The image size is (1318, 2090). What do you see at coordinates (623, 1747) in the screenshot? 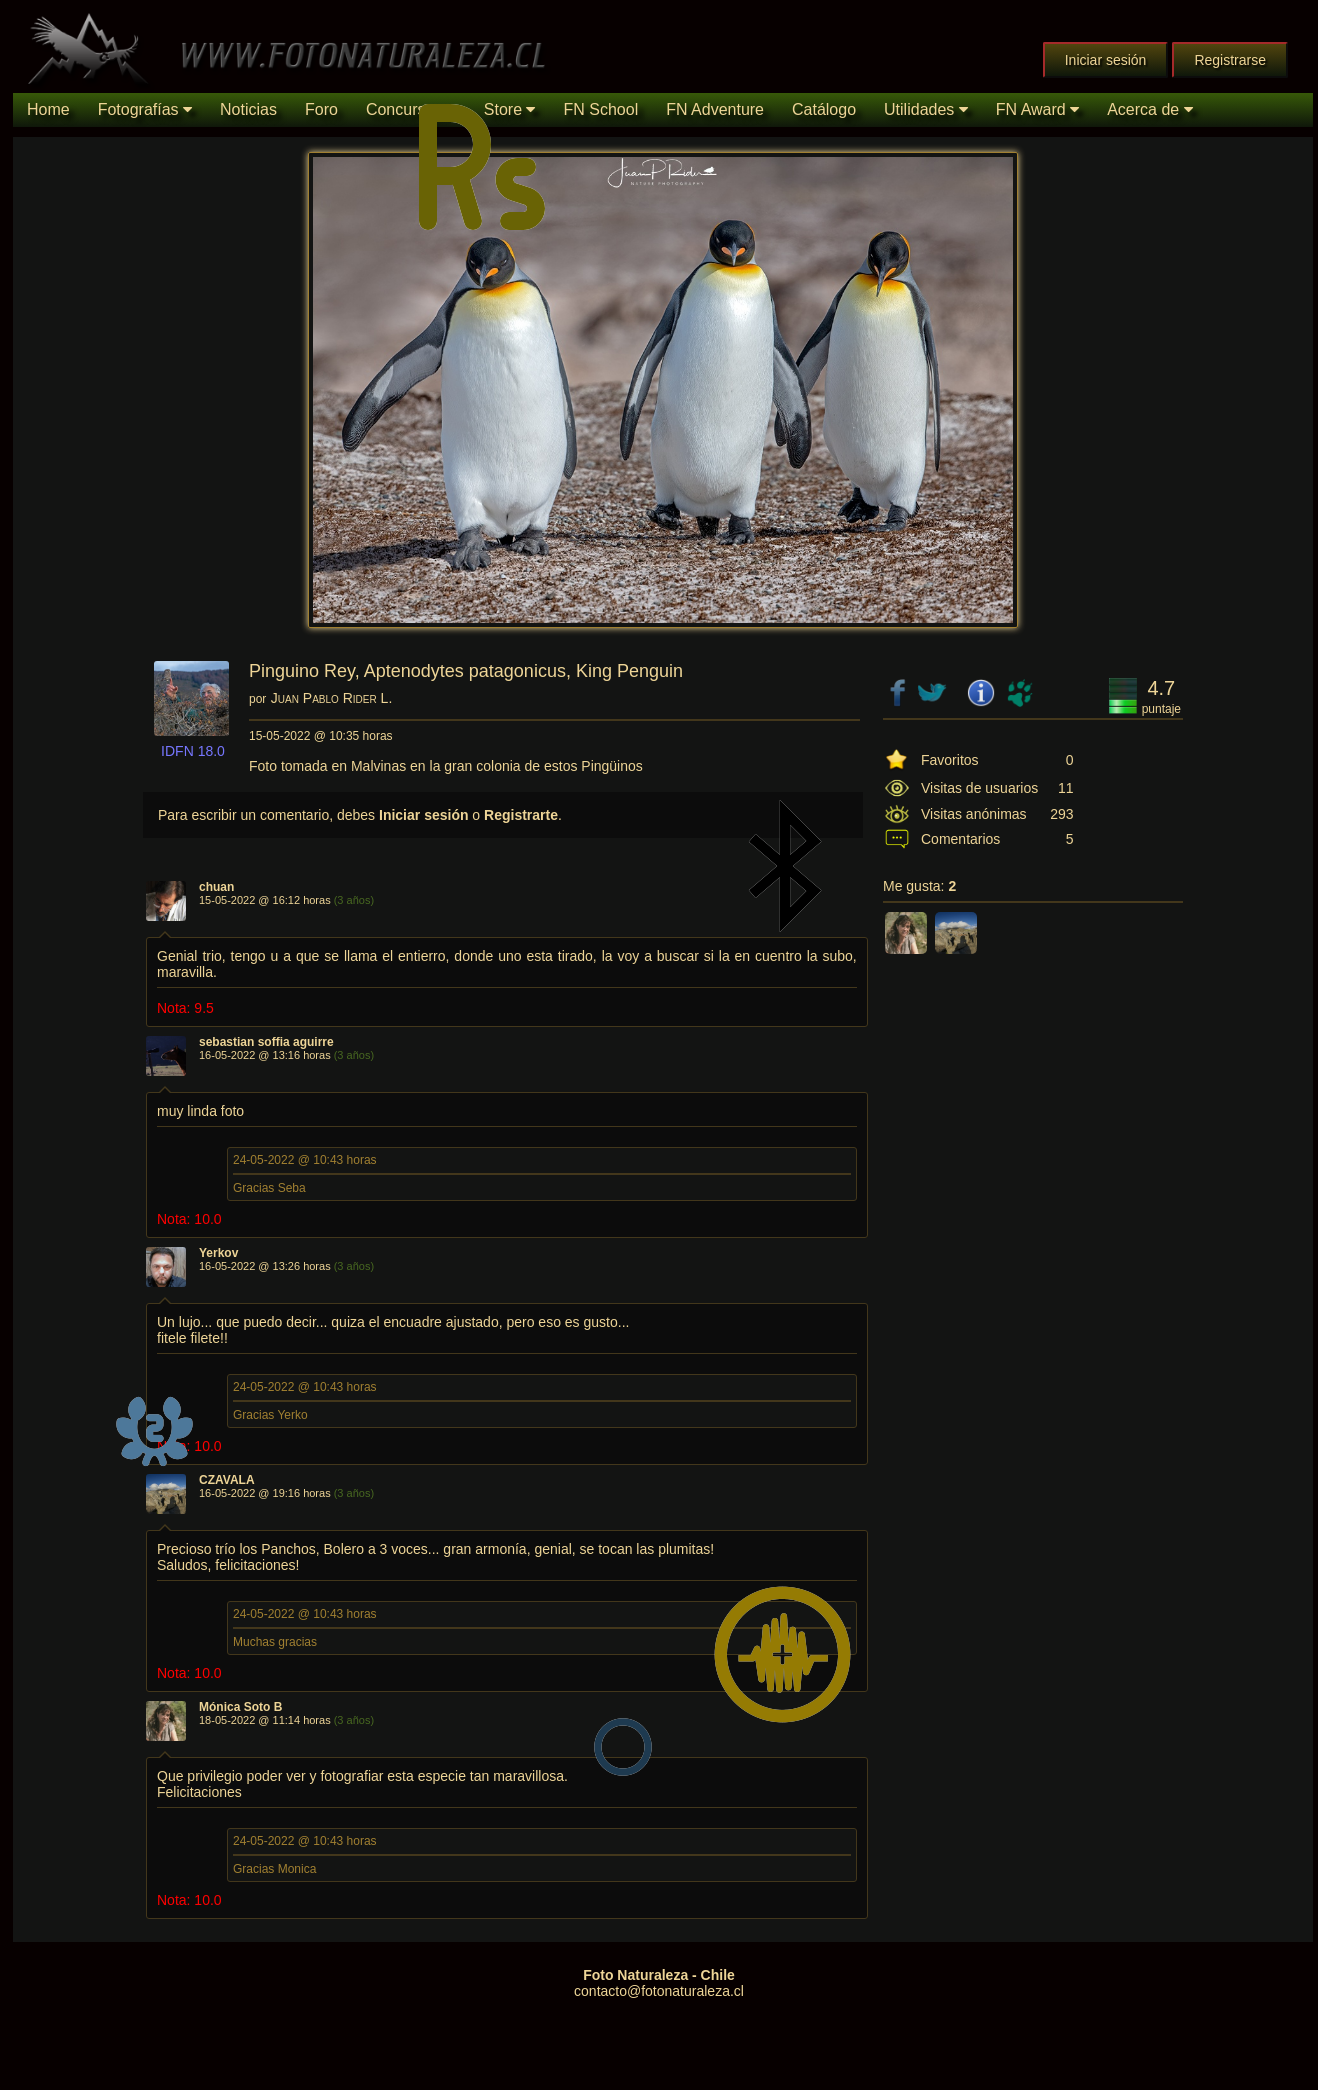
I see `start recording audio or video` at bounding box center [623, 1747].